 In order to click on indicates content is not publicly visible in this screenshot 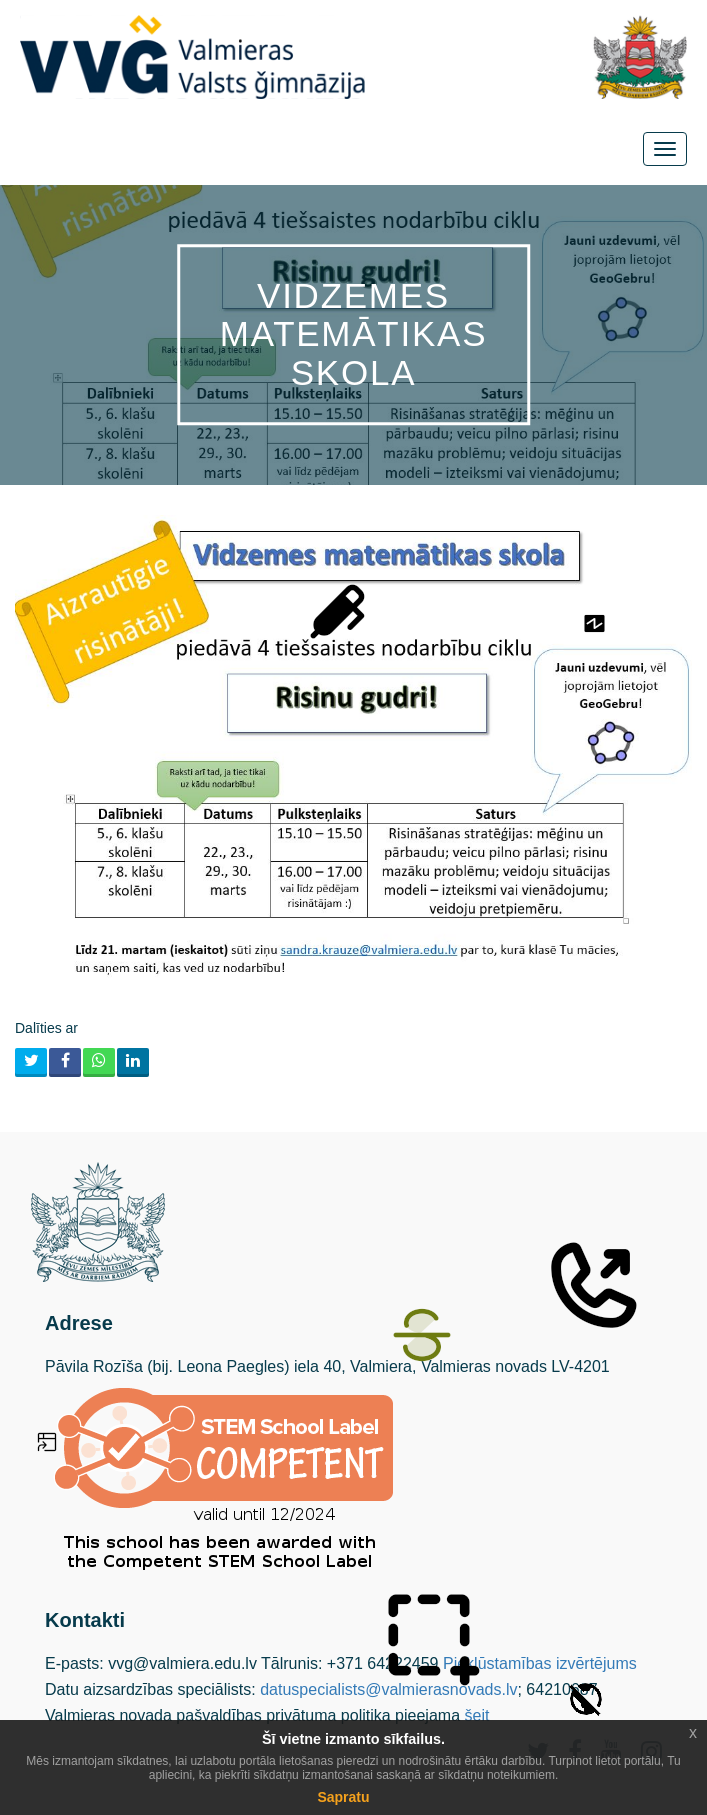, I will do `click(586, 1699)`.